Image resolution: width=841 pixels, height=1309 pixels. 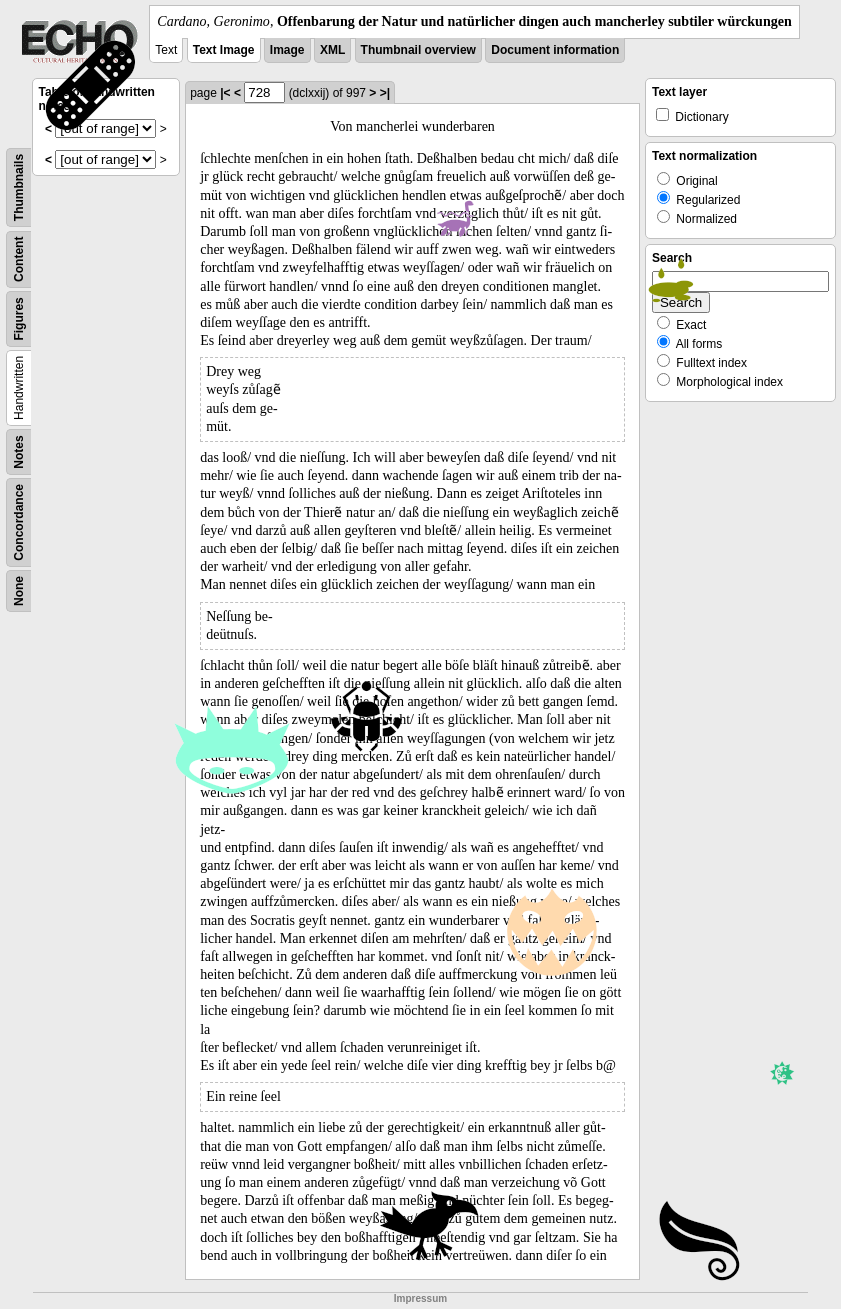 What do you see at coordinates (782, 1073) in the screenshot?
I see `represents solar or star-based abilities in a game` at bounding box center [782, 1073].